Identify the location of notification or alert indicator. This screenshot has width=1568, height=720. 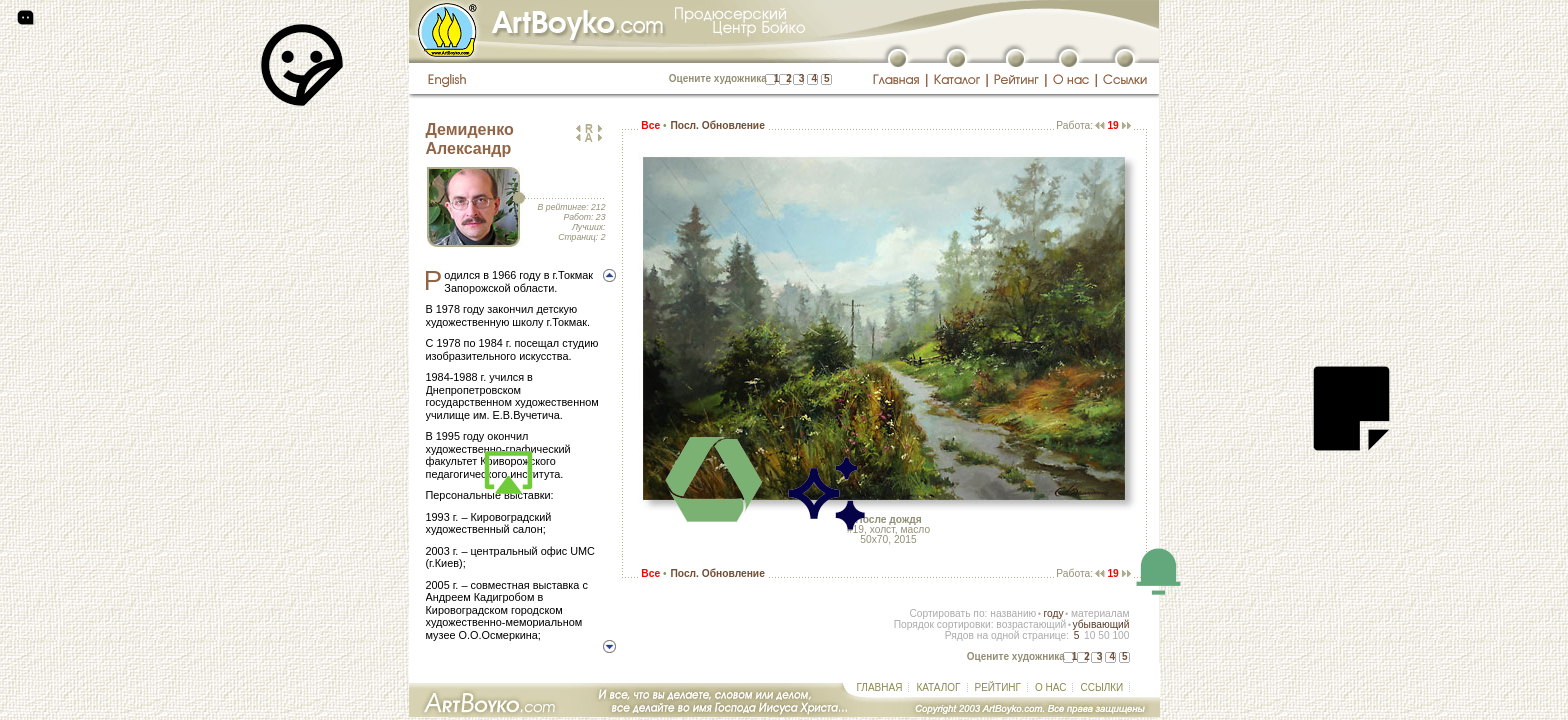
(1158, 570).